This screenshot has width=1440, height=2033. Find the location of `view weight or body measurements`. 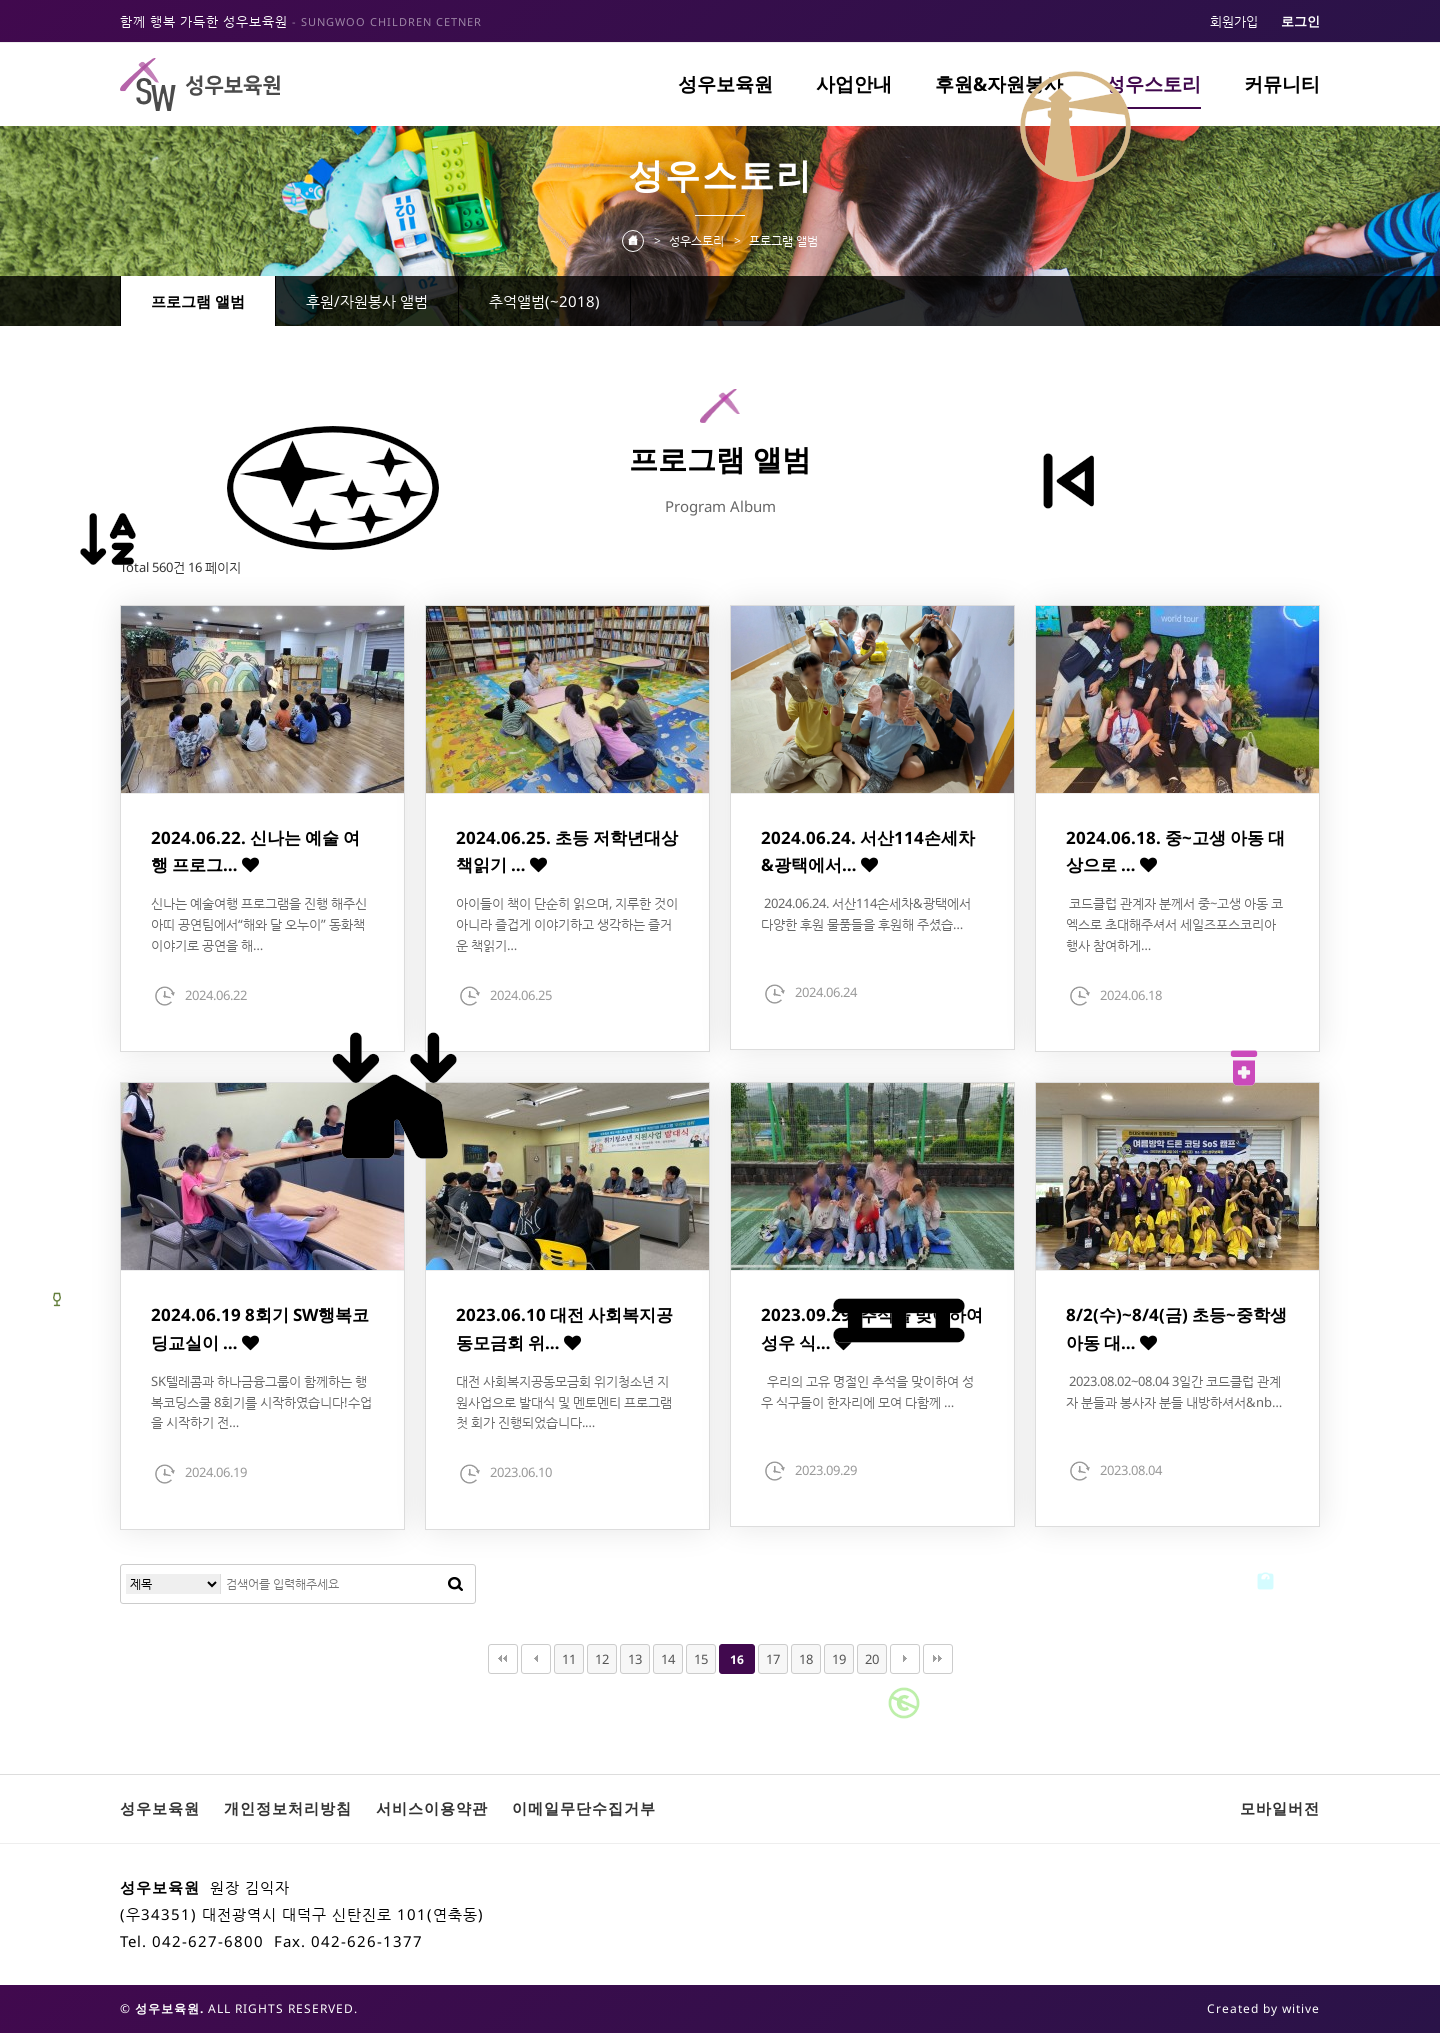

view weight or body measurements is located at coordinates (1265, 1581).